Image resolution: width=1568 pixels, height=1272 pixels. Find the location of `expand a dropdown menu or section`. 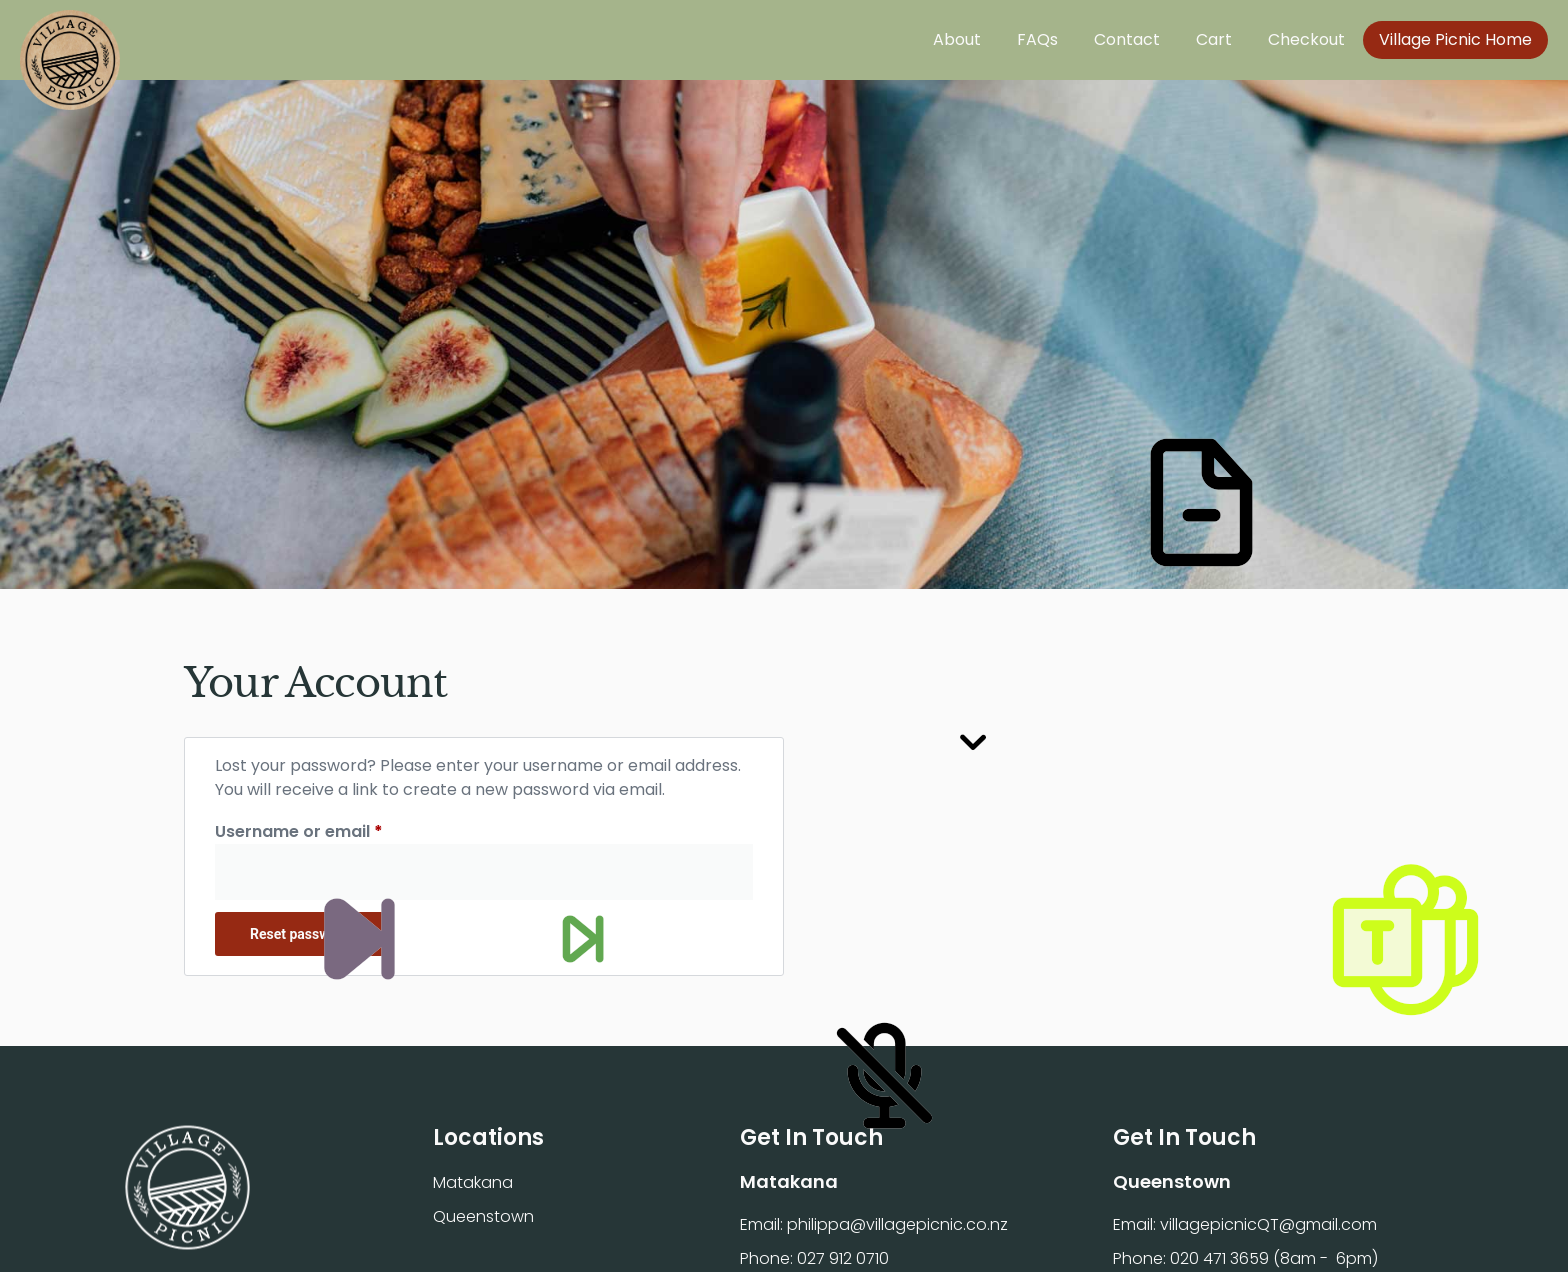

expand a dropdown menu or section is located at coordinates (973, 741).